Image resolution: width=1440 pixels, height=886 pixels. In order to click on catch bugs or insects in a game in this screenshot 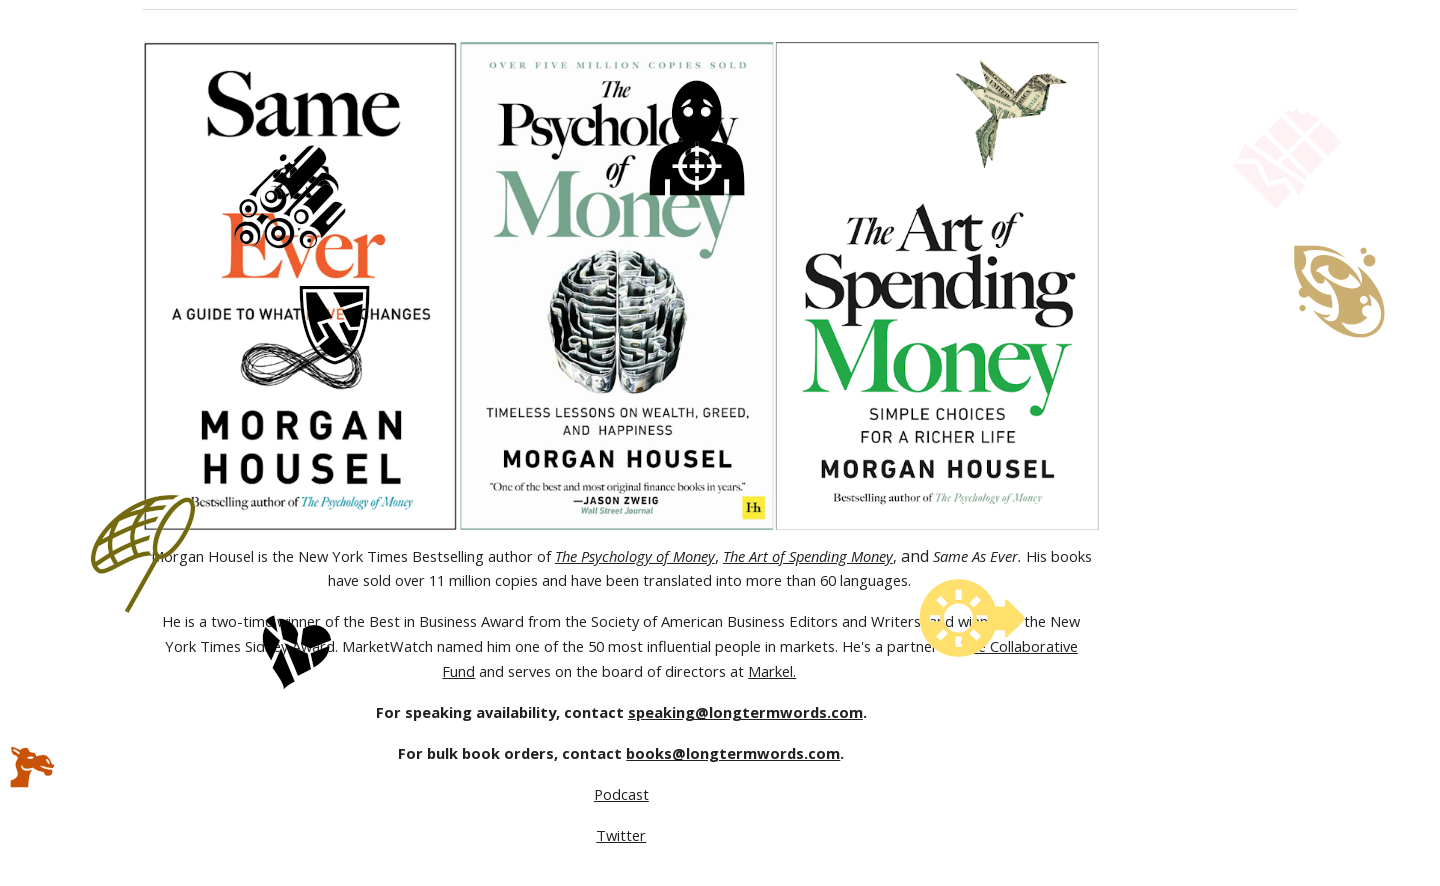, I will do `click(143, 554)`.